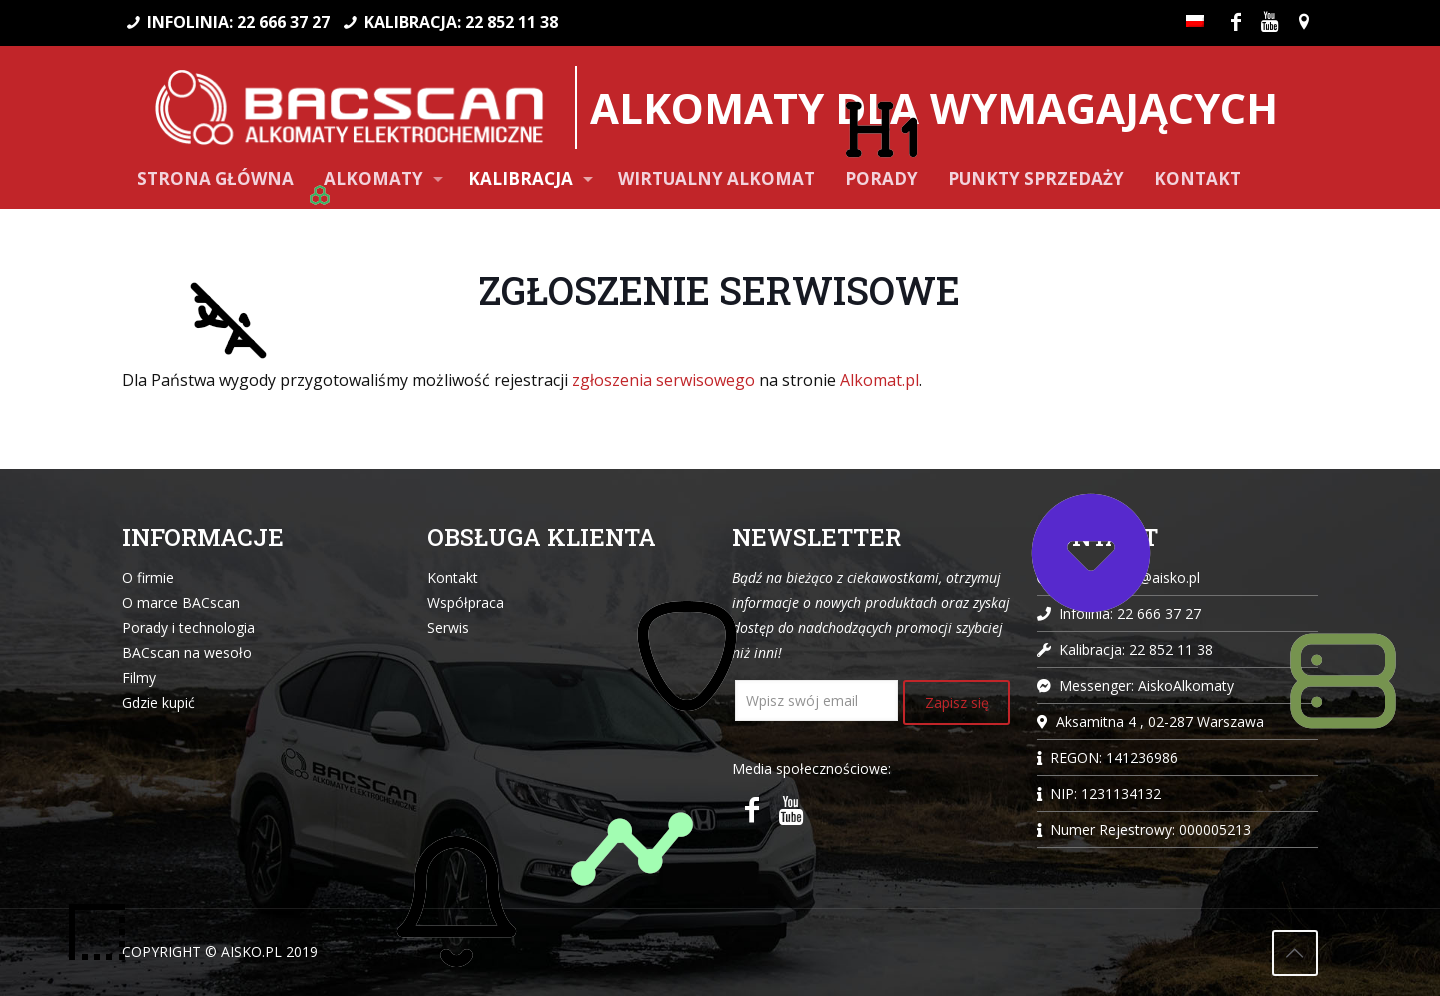 The height and width of the screenshot is (996, 1440). What do you see at coordinates (97, 932) in the screenshot?
I see `customize table or element border style` at bounding box center [97, 932].